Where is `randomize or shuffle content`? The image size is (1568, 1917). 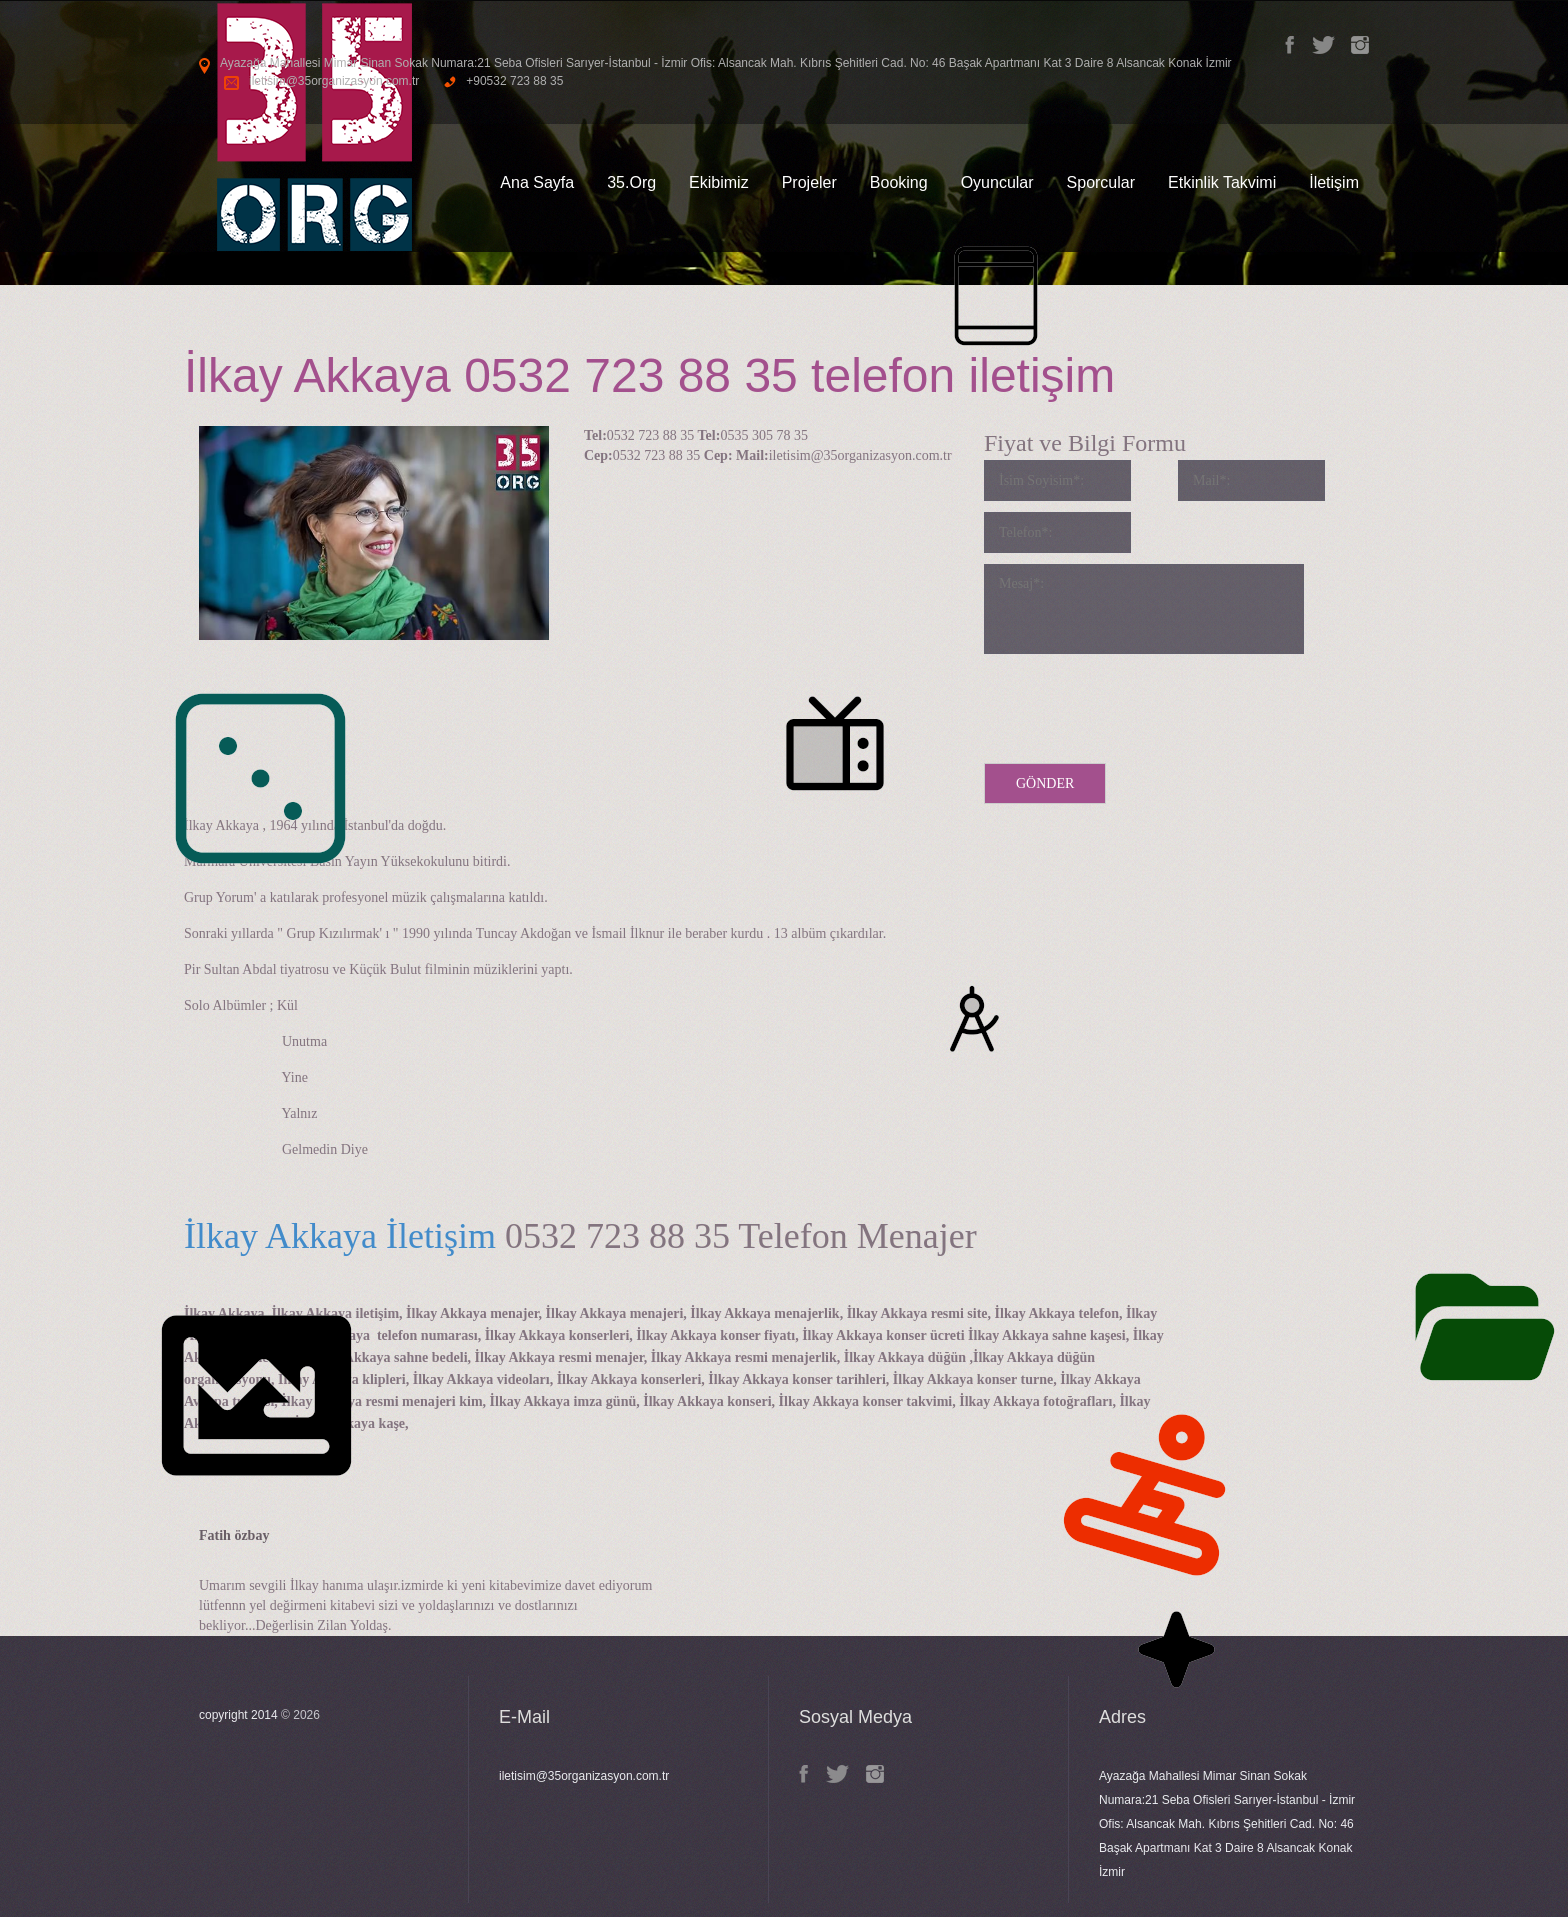
randomize or shuffle content is located at coordinates (260, 778).